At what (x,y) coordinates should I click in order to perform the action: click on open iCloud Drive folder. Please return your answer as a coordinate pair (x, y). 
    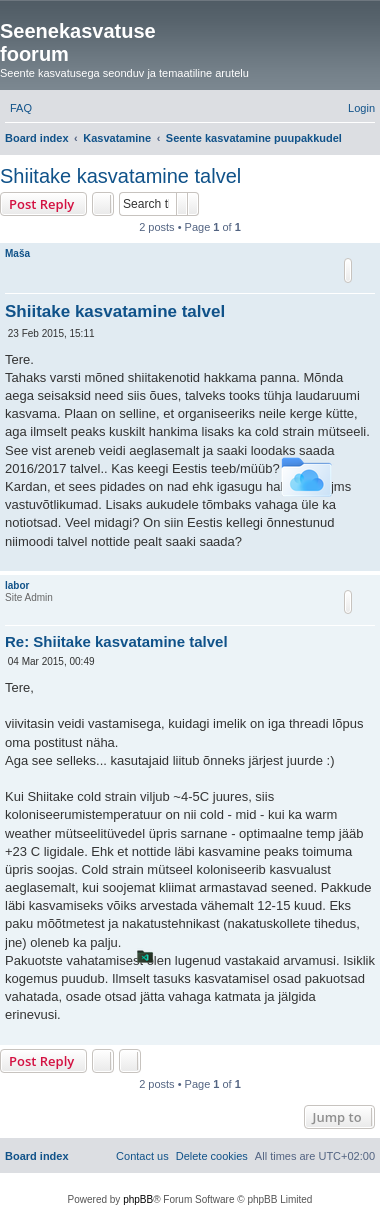
    Looking at the image, I should click on (306, 478).